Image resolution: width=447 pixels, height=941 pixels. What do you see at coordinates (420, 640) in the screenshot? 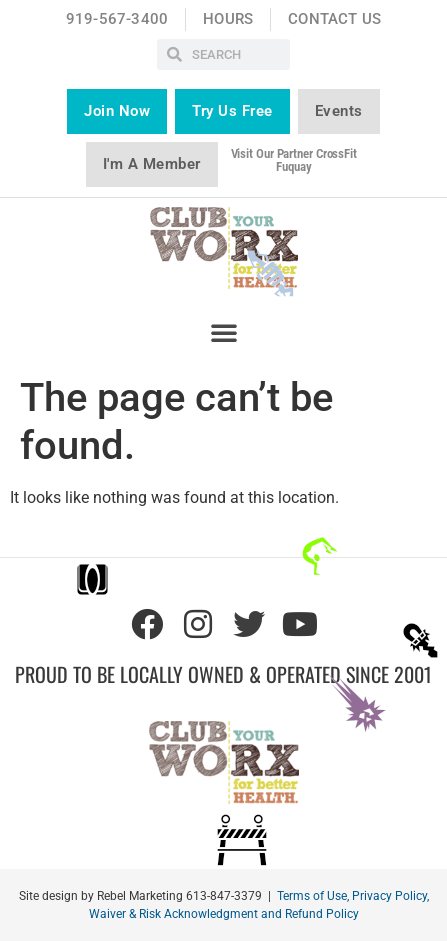
I see `activate magnetic pulse ability` at bounding box center [420, 640].